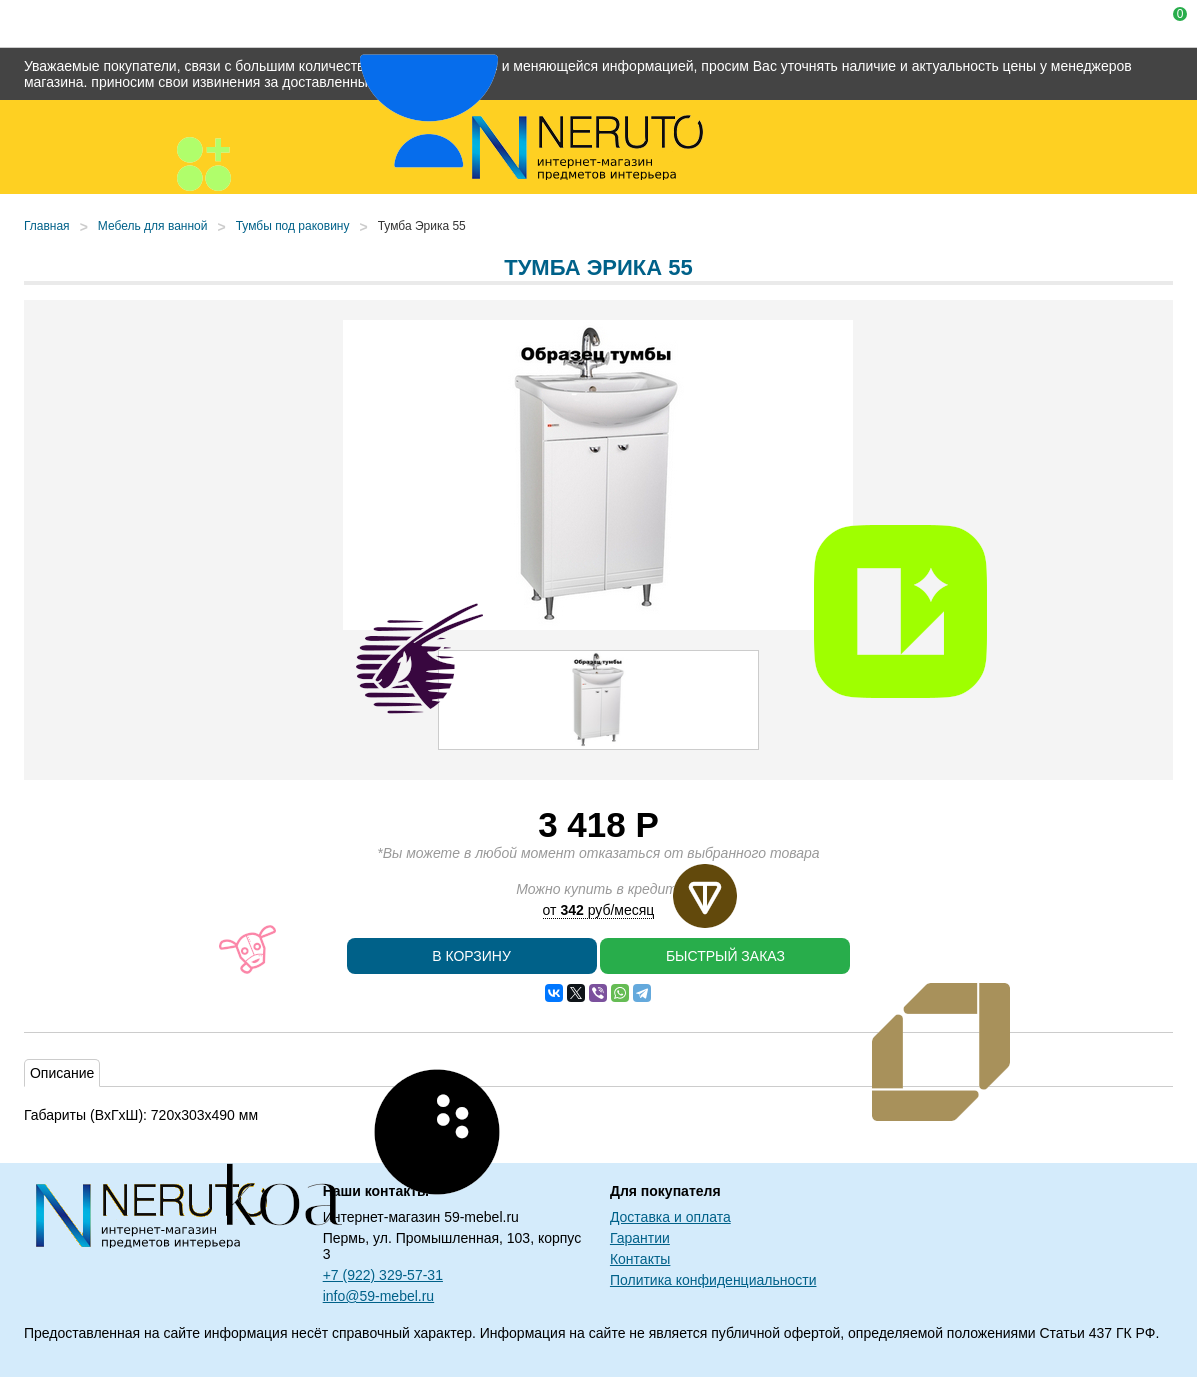  Describe the element at coordinates (941, 1052) in the screenshot. I see `aqua security company logo` at that location.